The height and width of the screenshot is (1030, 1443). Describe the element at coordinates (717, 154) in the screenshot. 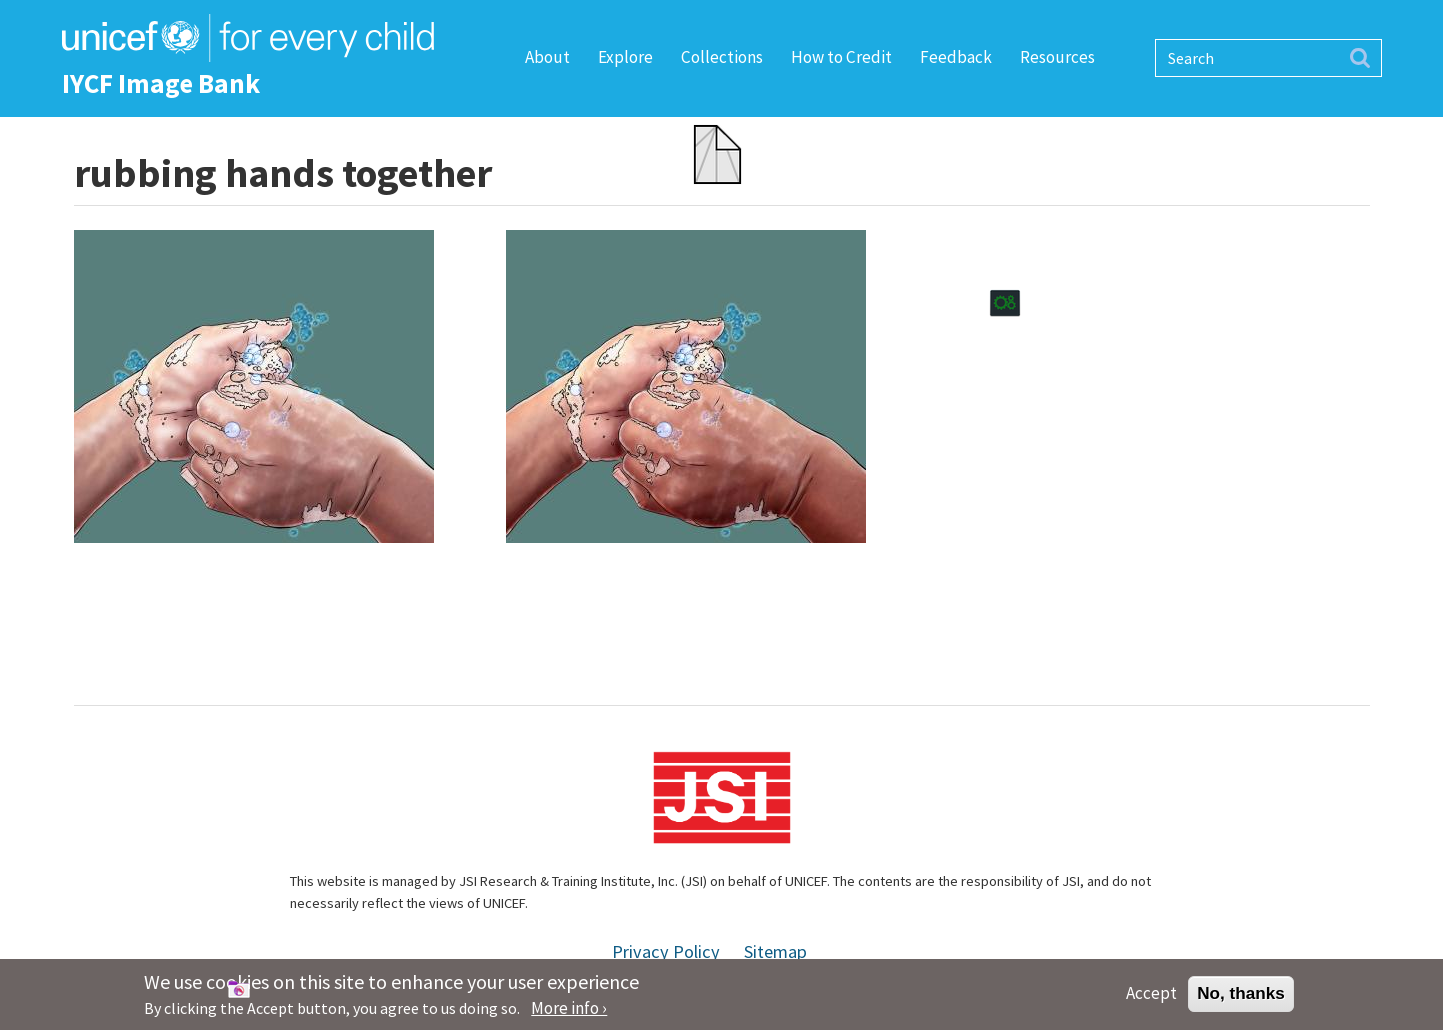

I see `view email drafts folder` at that location.